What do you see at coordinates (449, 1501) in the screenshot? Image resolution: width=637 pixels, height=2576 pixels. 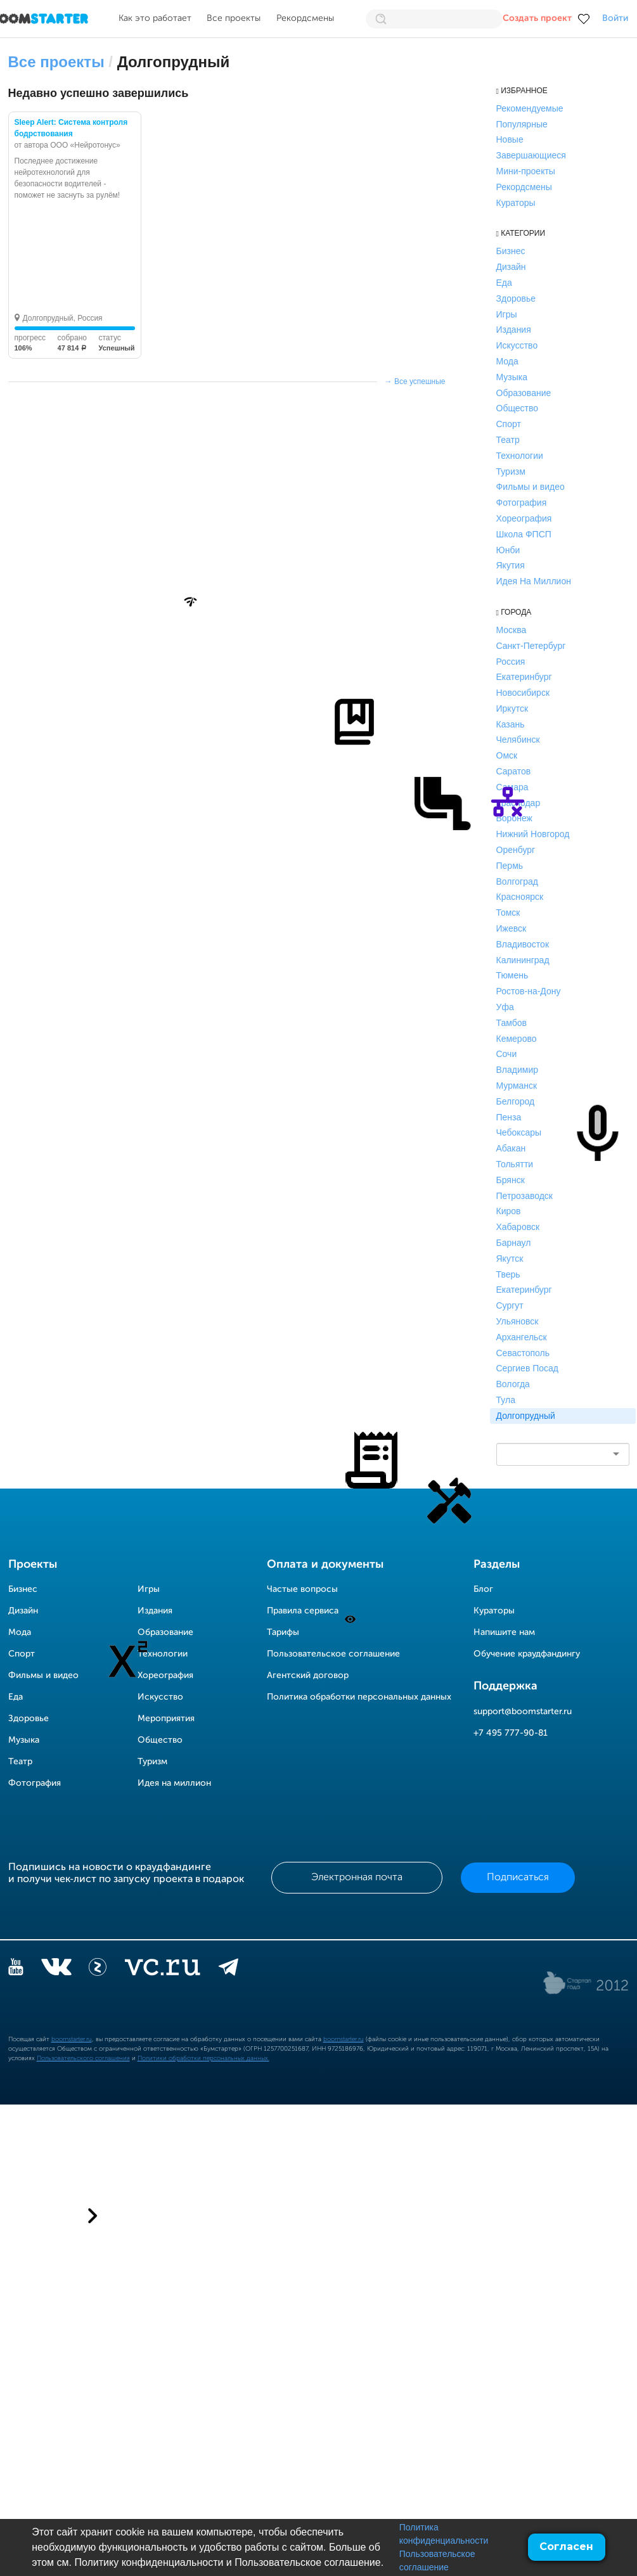 I see `access tools and settings` at bounding box center [449, 1501].